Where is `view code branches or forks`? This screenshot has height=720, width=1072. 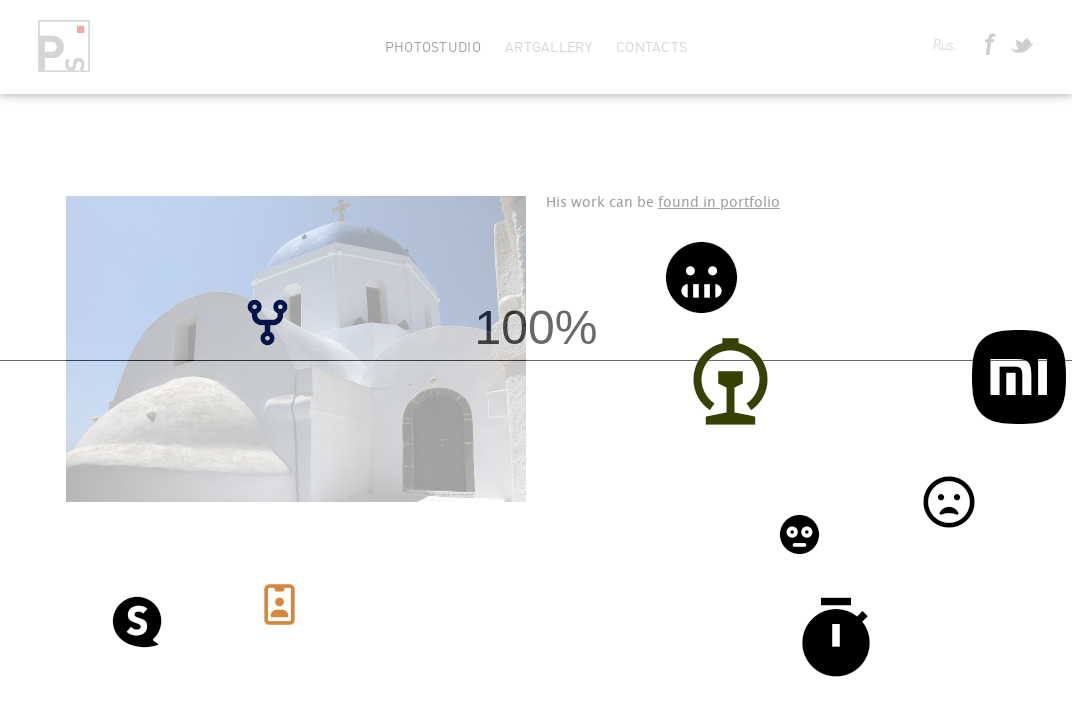
view code branches or forks is located at coordinates (267, 322).